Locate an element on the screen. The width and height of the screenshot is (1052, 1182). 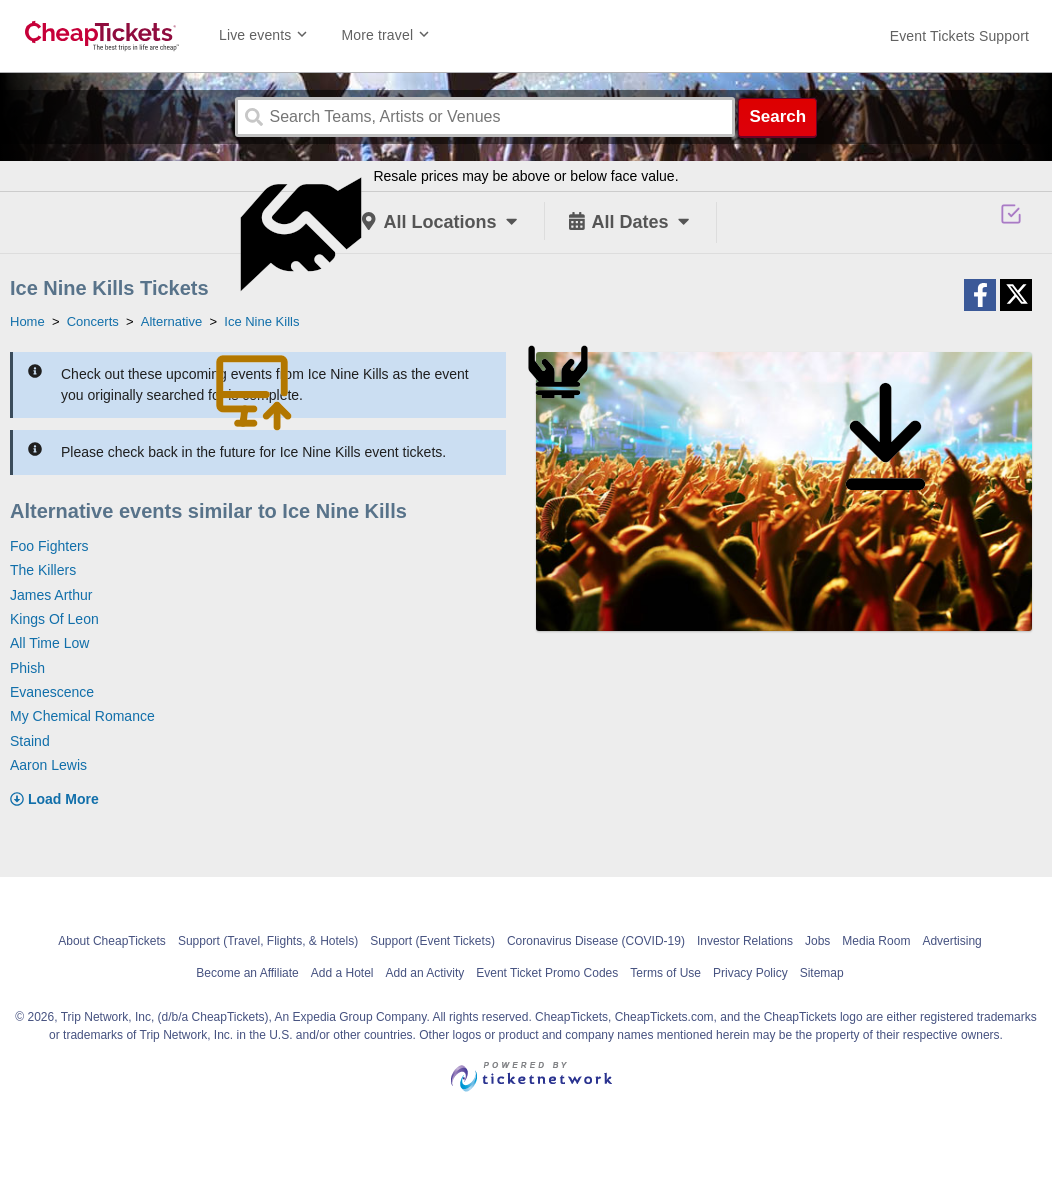
mark item as complete is located at coordinates (1011, 214).